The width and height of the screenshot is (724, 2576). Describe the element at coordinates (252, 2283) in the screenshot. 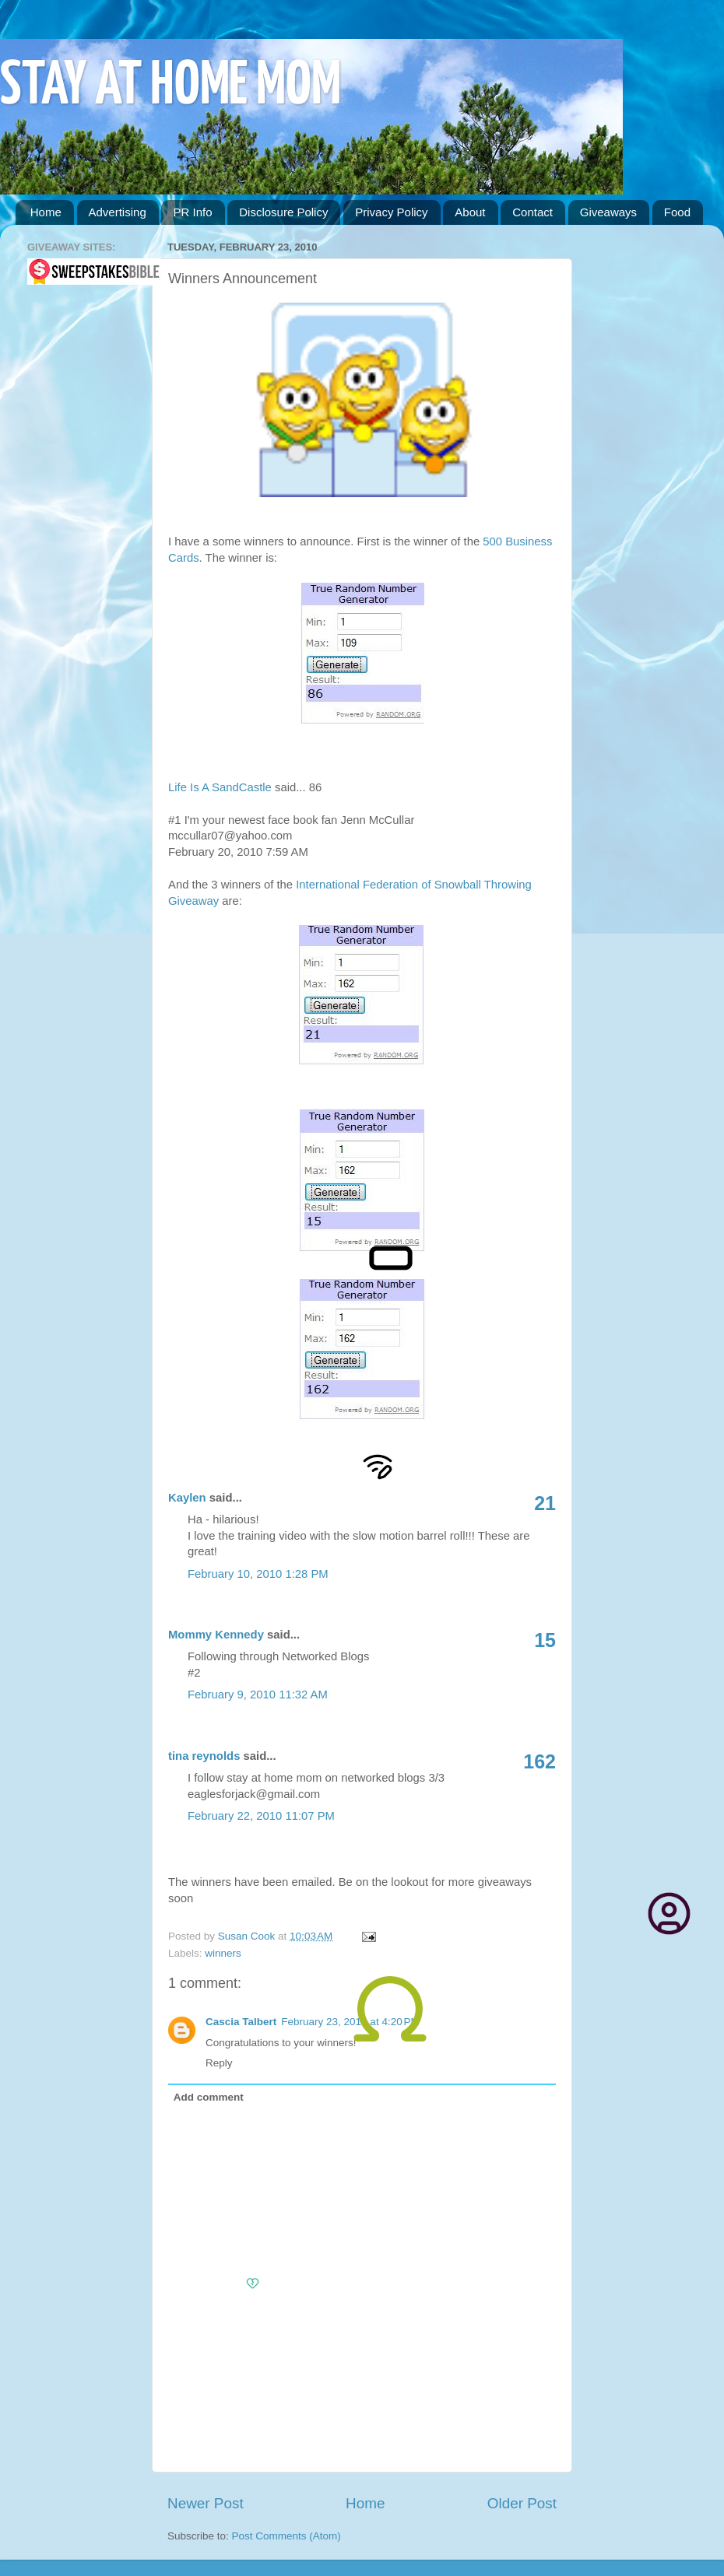

I see `unlike or remove from favorites` at that location.